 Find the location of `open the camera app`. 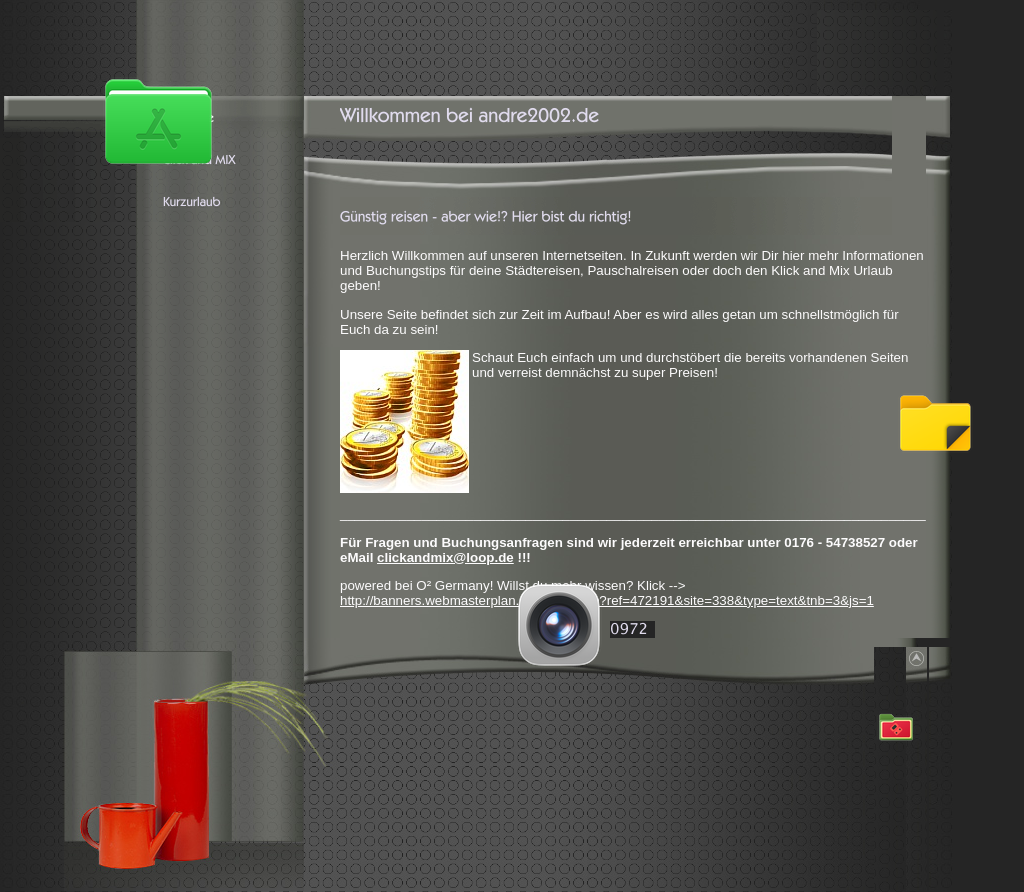

open the camera app is located at coordinates (559, 625).